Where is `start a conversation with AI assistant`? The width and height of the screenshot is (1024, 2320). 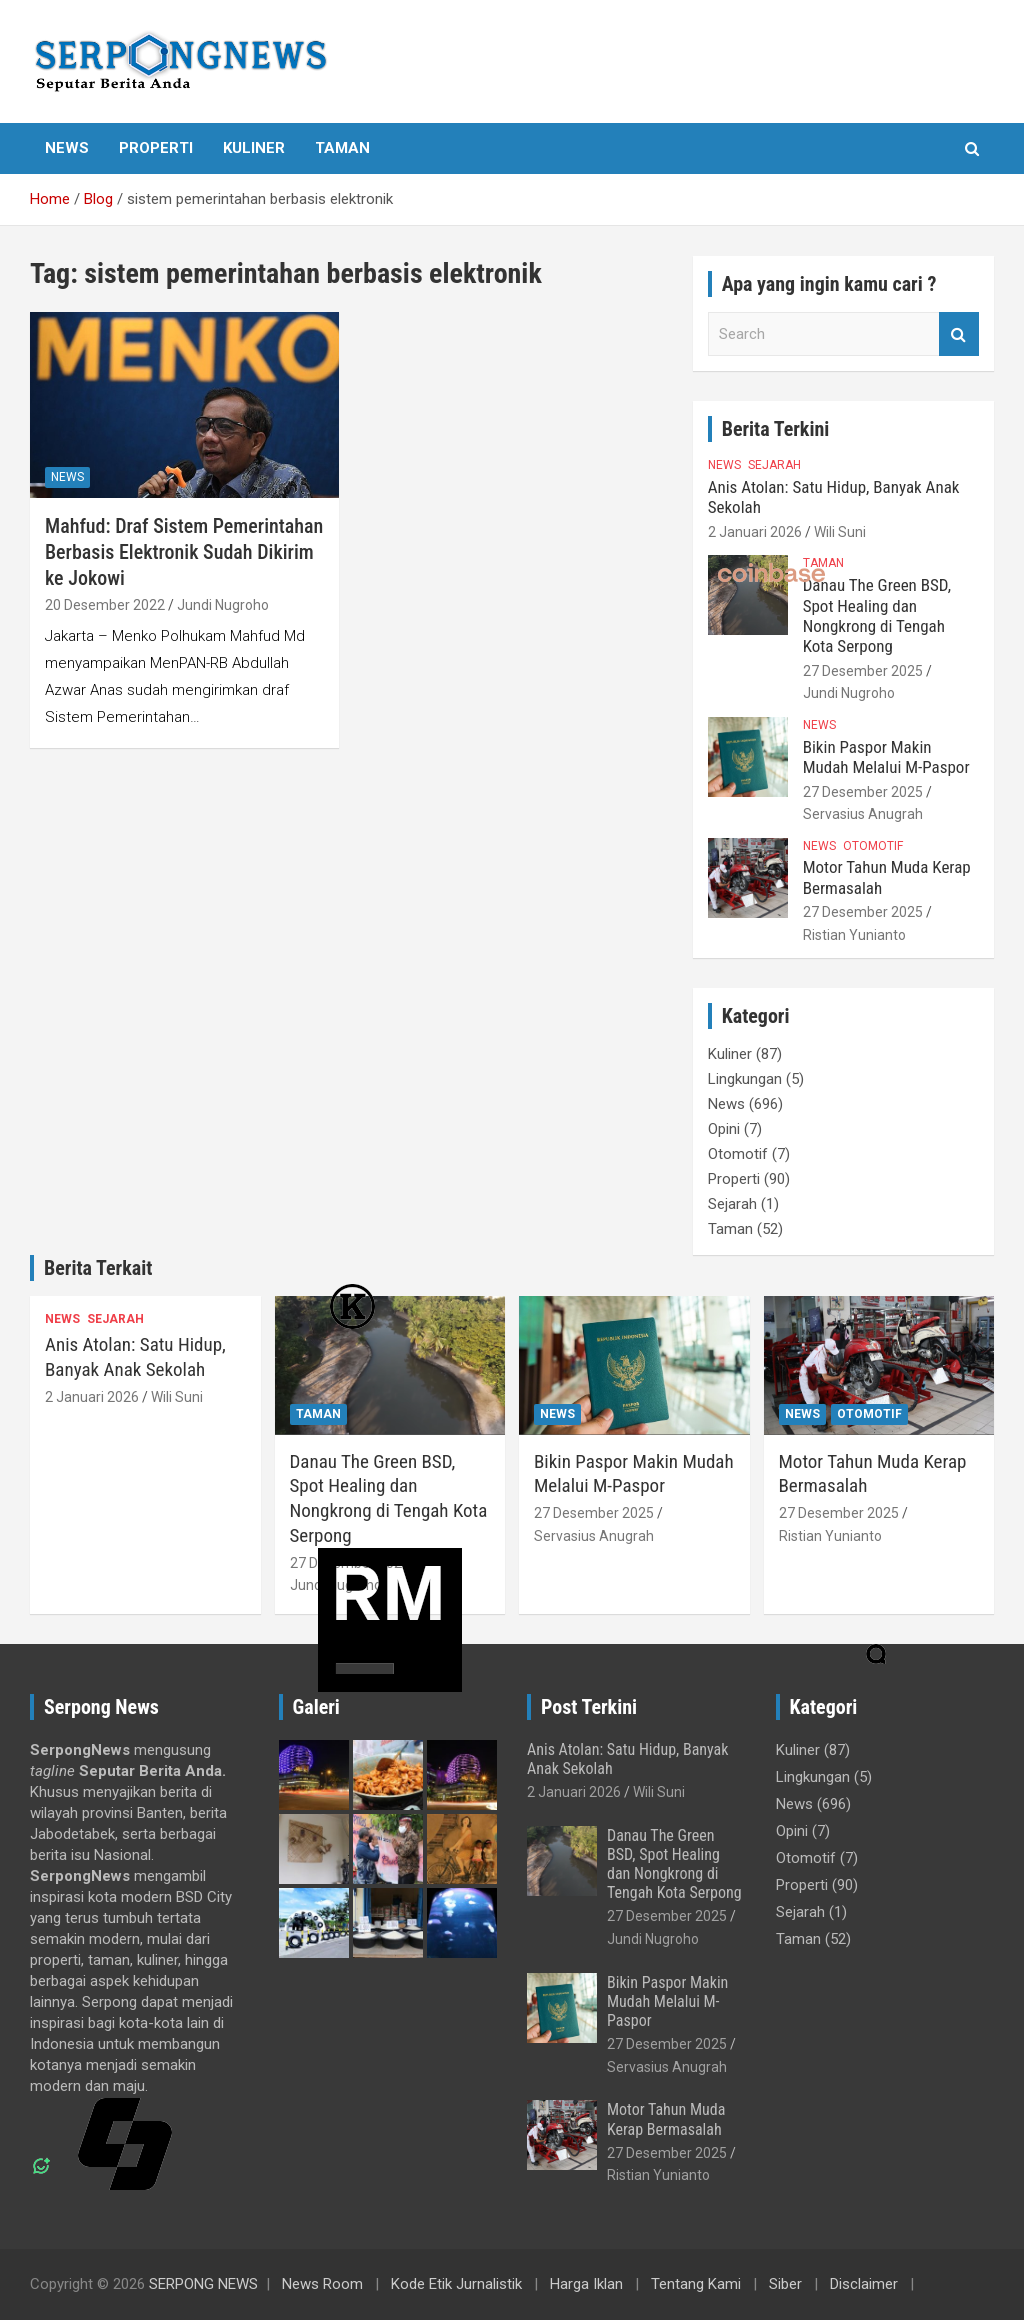
start a conversation with AI assistant is located at coordinates (41, 2166).